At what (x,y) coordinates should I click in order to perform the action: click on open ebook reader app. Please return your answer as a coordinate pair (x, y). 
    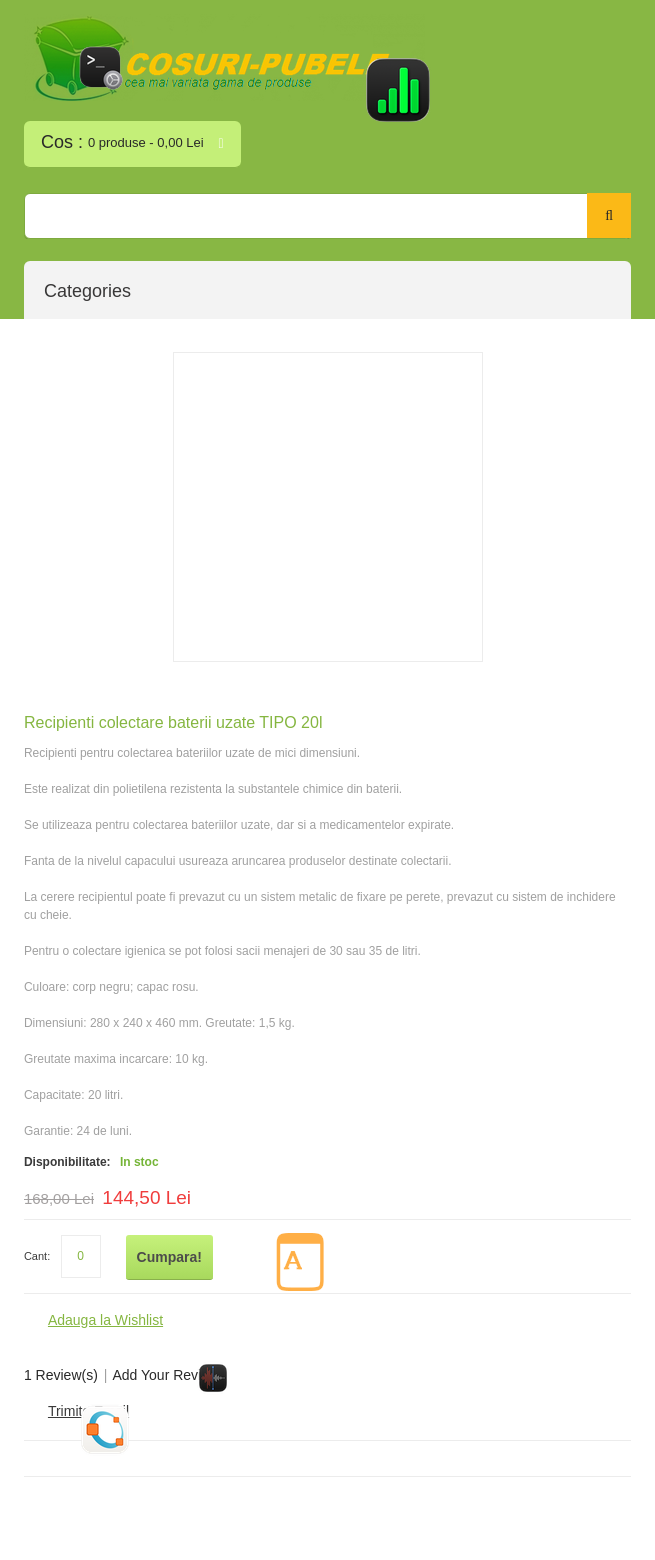
    Looking at the image, I should click on (302, 1262).